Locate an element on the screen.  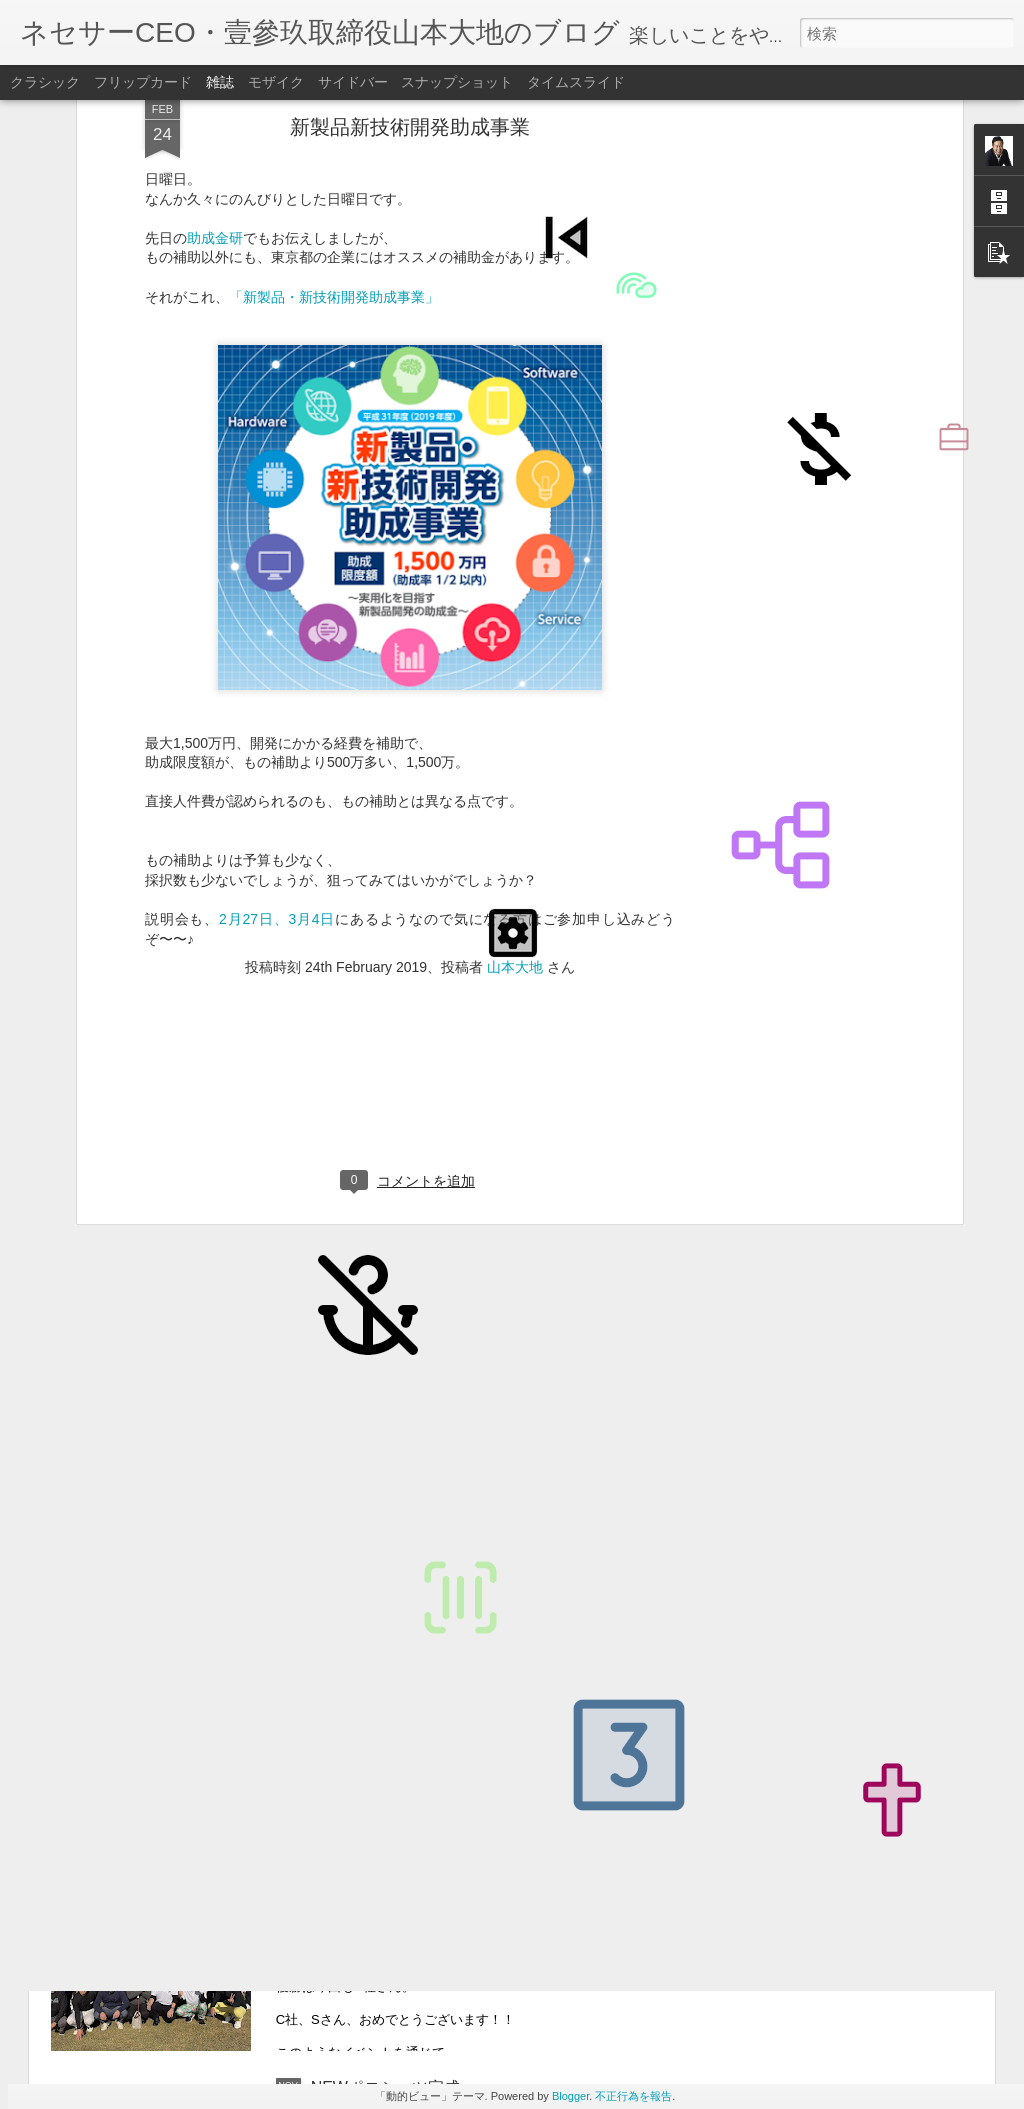
scan a barcode is located at coordinates (460, 1597).